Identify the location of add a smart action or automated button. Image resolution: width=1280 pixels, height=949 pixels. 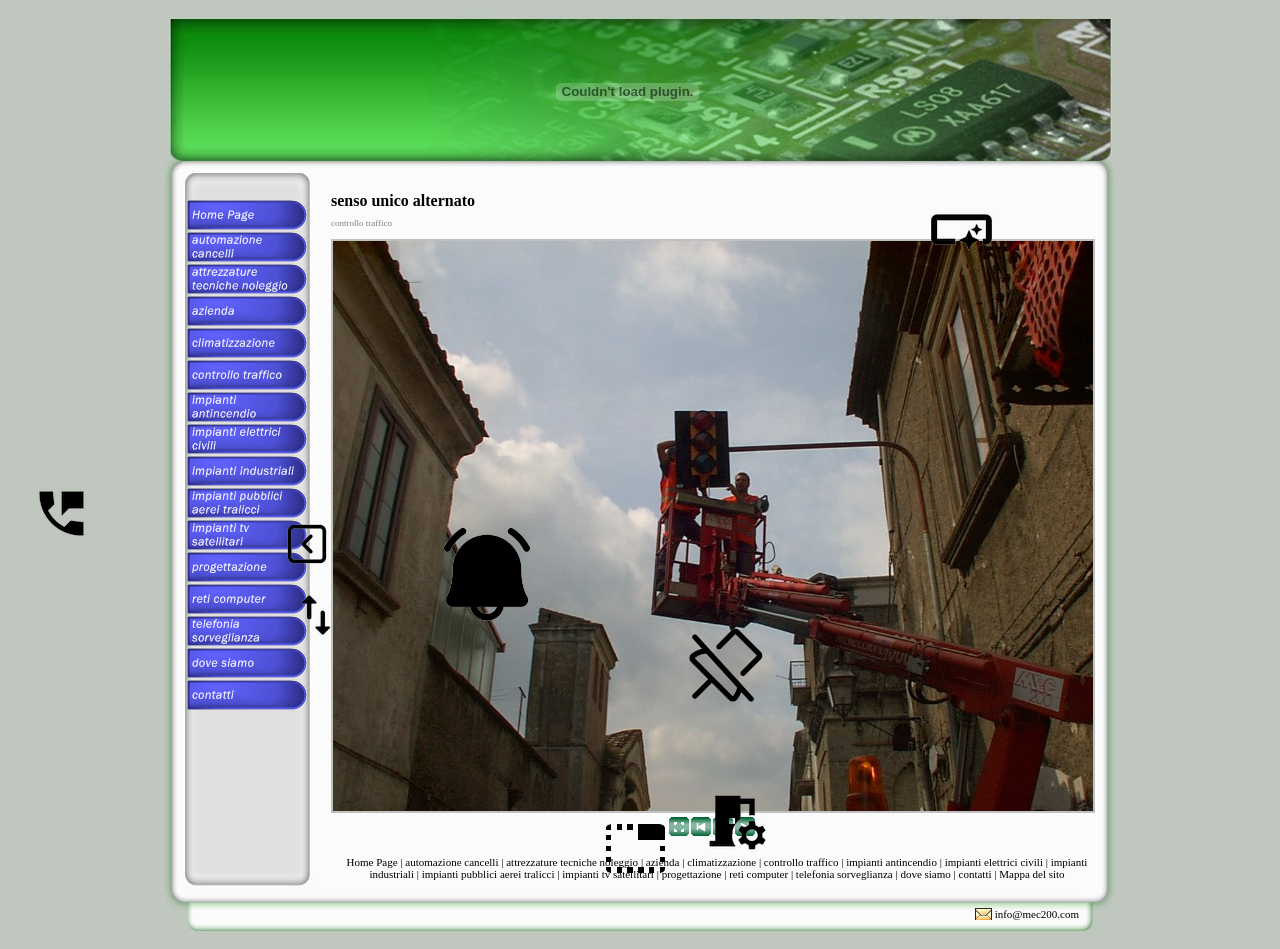
(961, 229).